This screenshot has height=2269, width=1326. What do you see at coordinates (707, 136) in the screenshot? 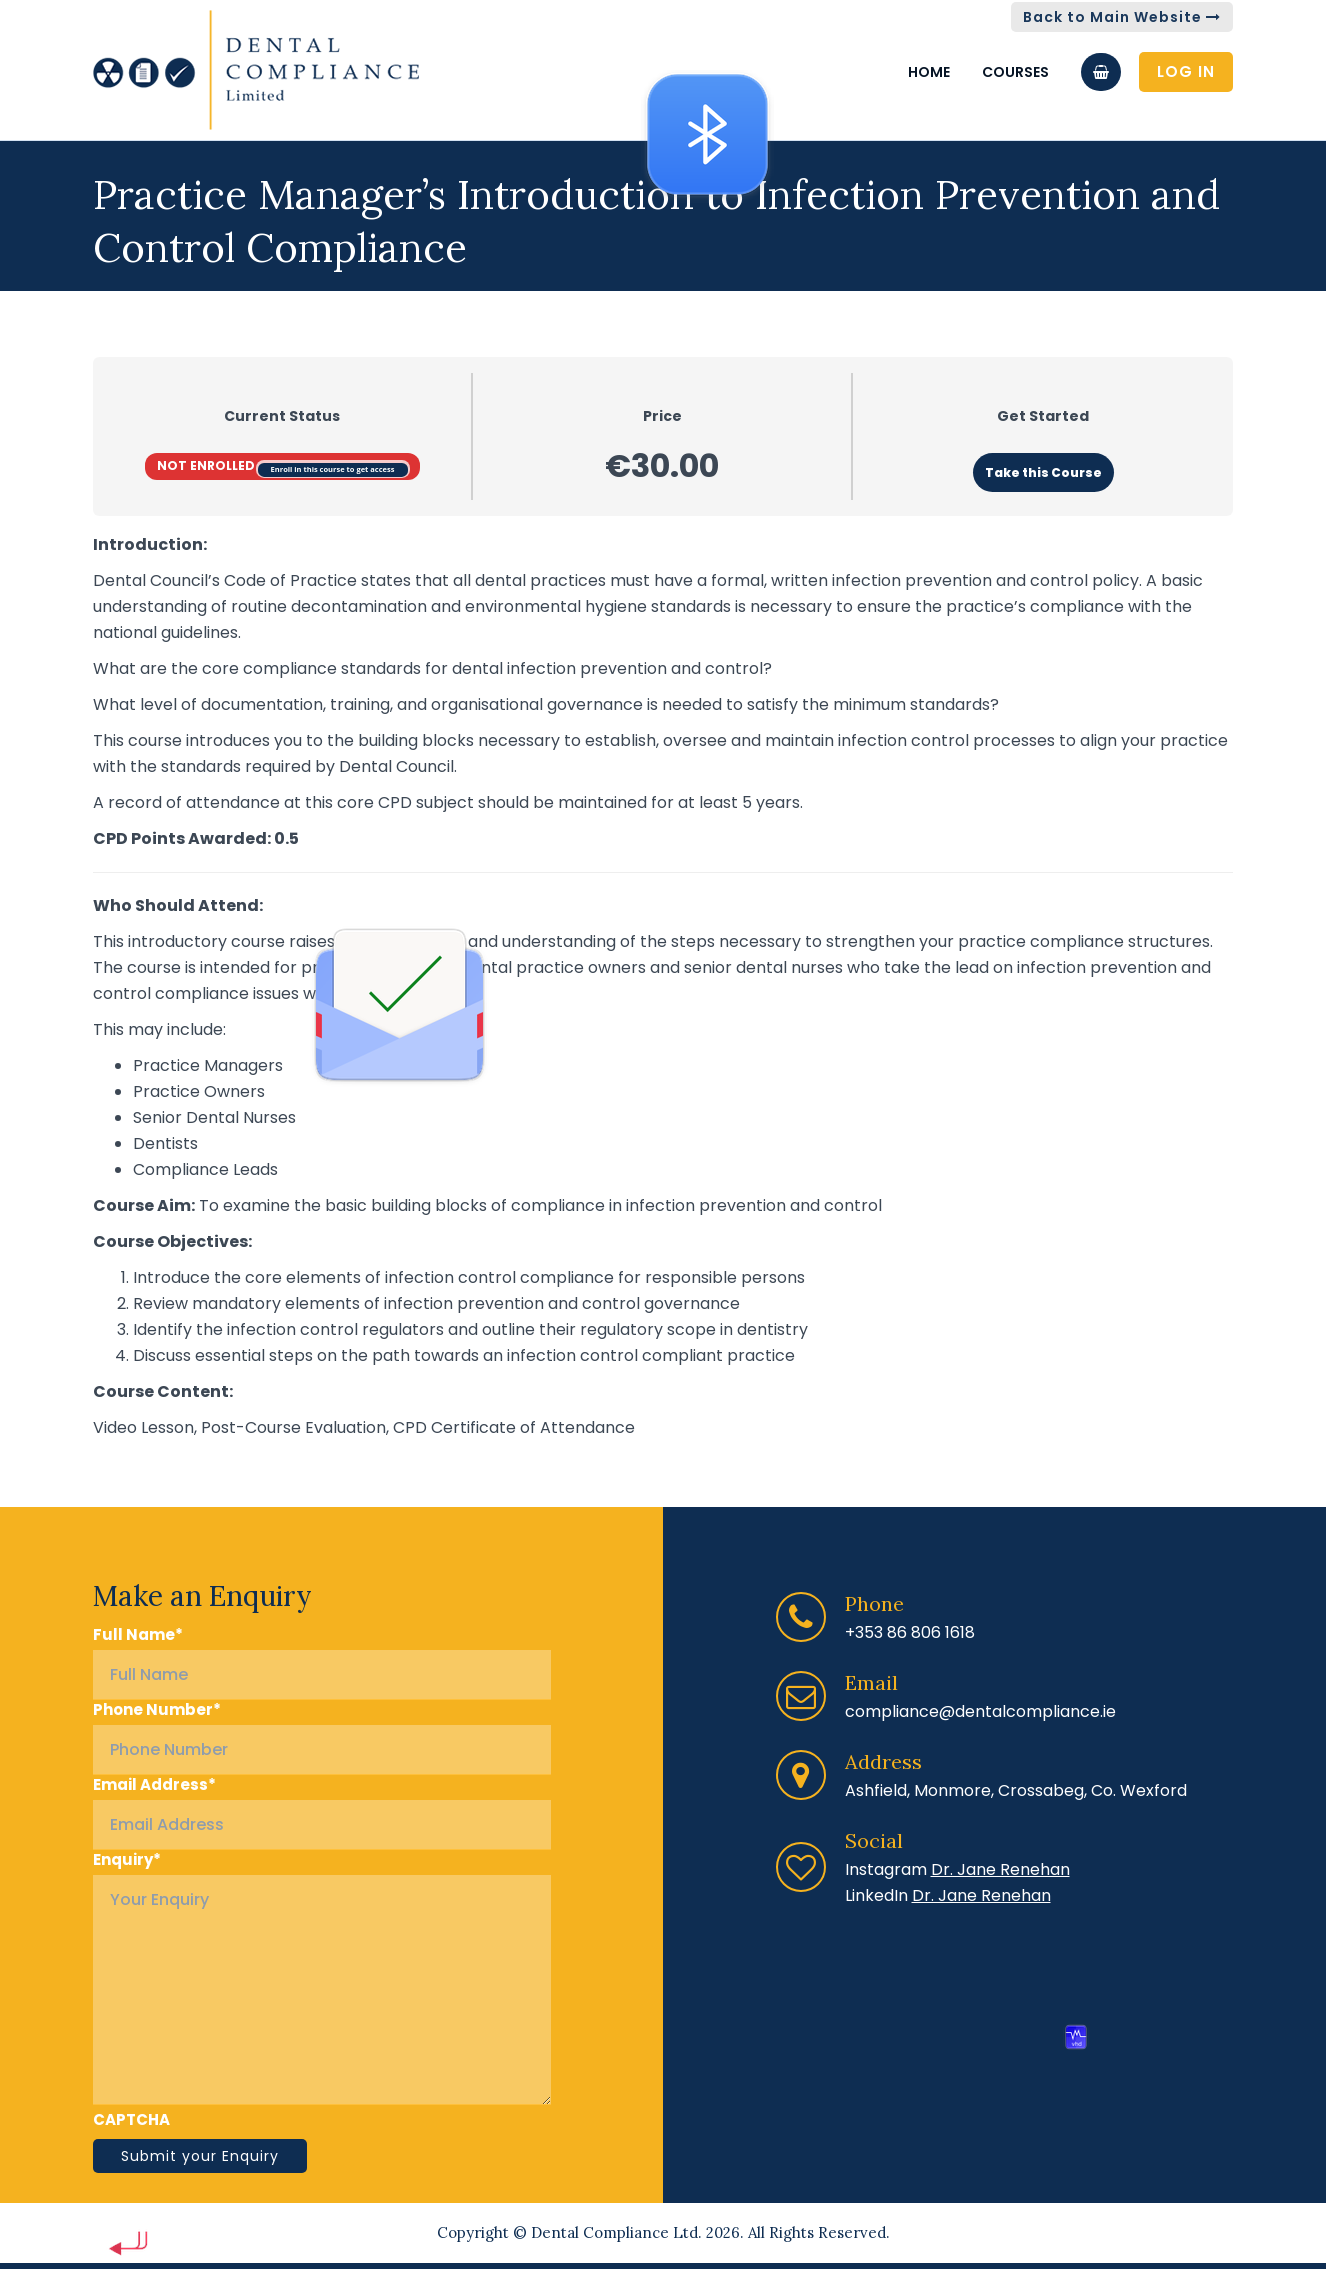
I see `open bluetooth settings` at bounding box center [707, 136].